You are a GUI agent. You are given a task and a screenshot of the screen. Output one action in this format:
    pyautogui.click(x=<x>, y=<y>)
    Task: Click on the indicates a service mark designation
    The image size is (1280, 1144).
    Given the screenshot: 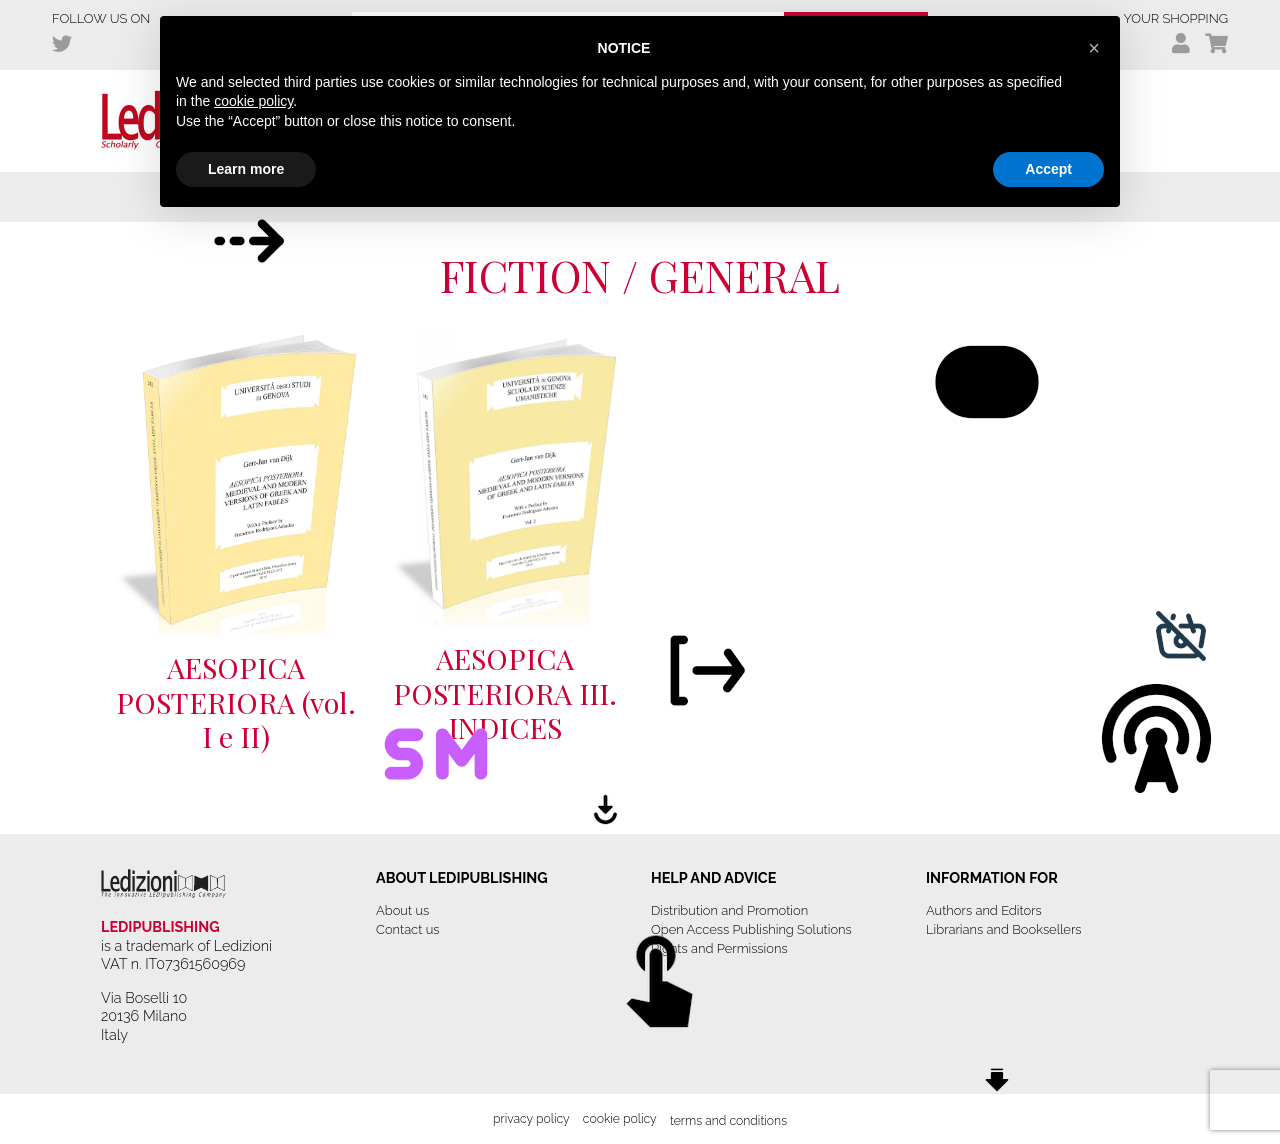 What is the action you would take?
    pyautogui.click(x=436, y=754)
    